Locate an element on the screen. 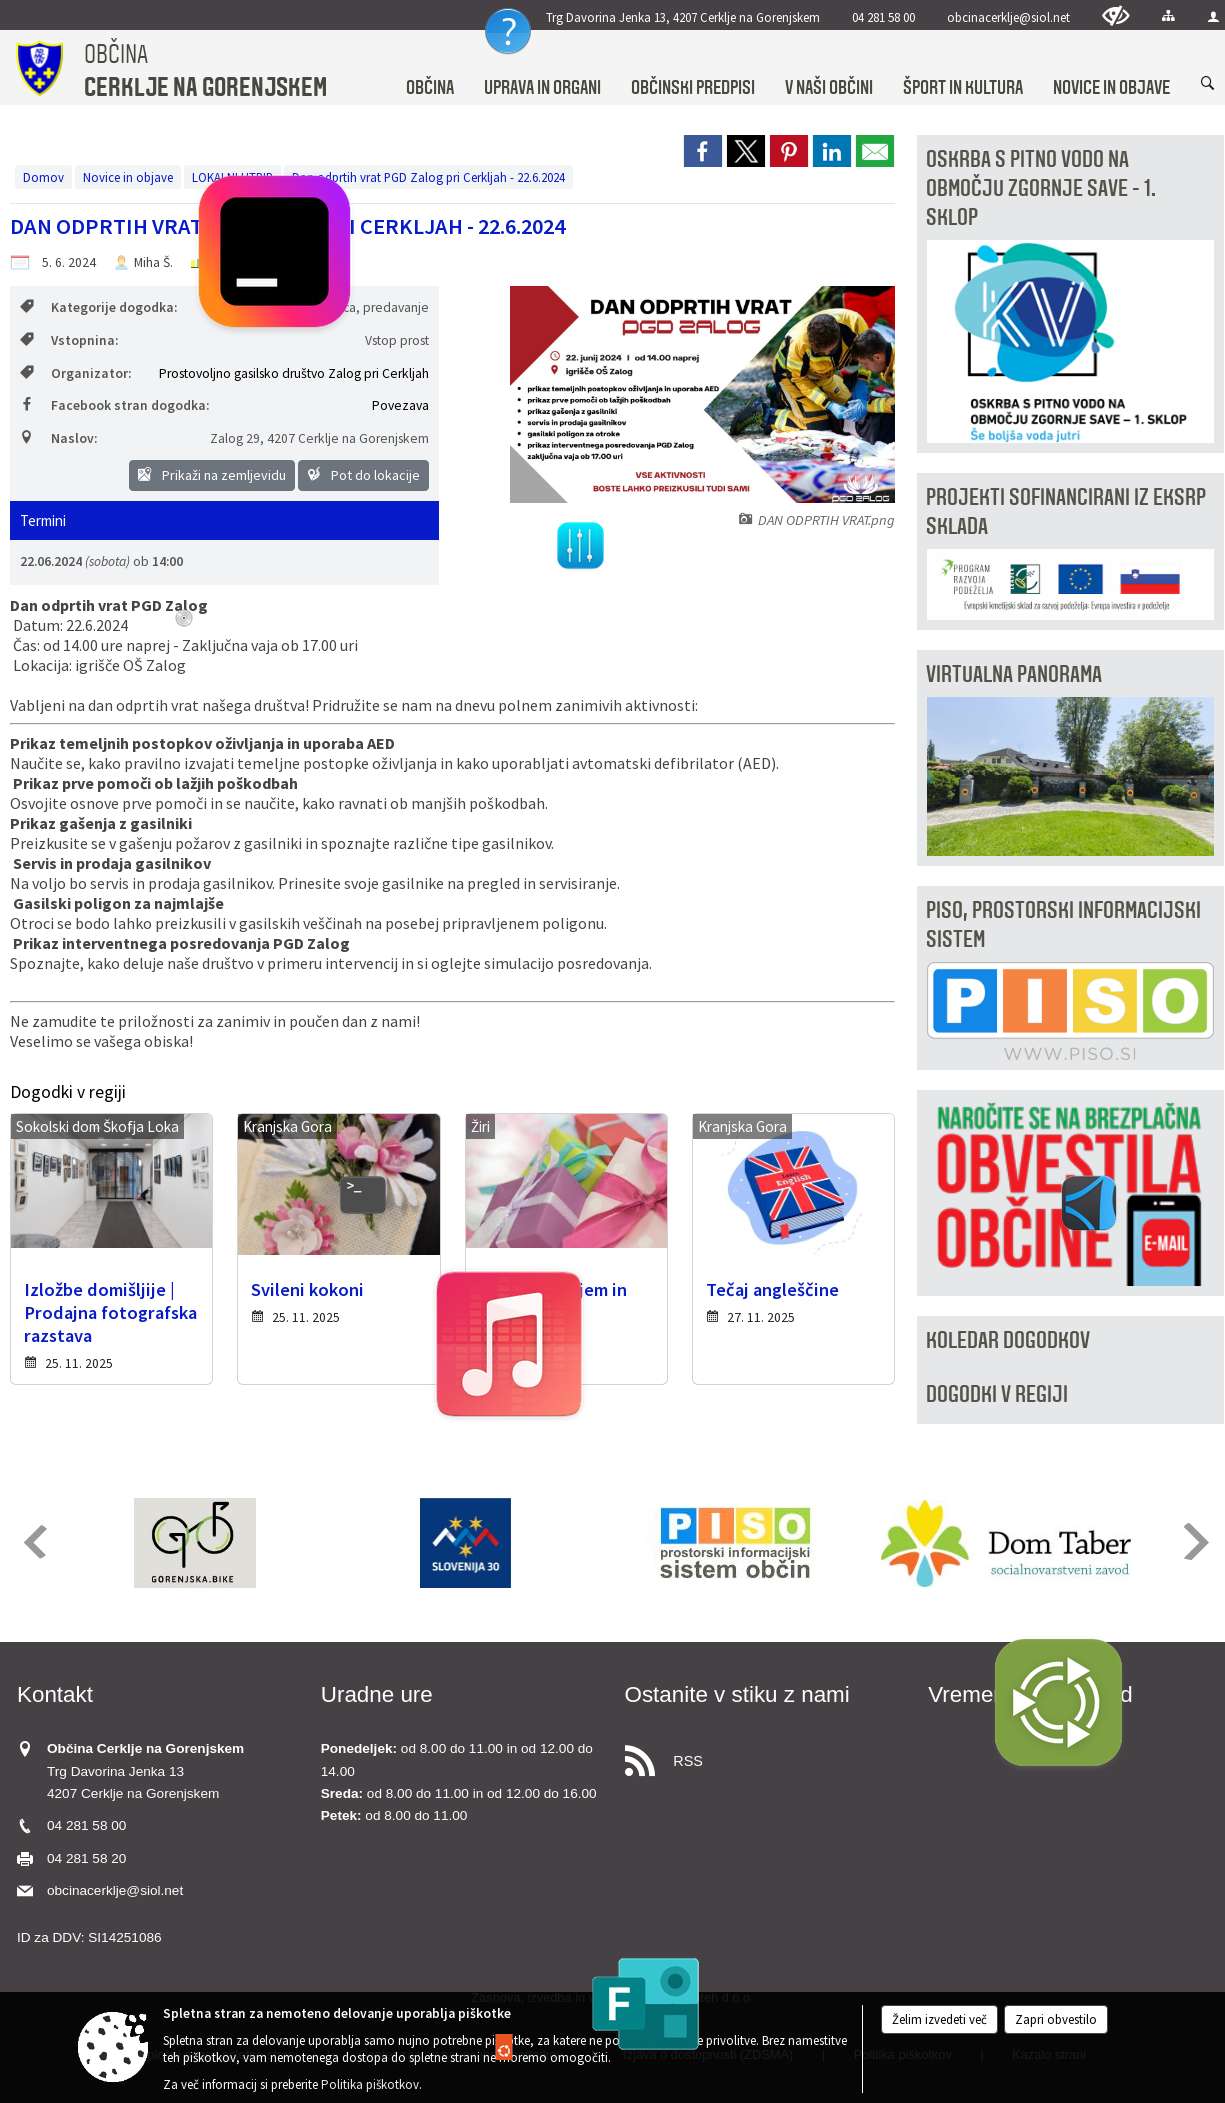 Image resolution: width=1225 pixels, height=2103 pixels. open Adobe Acrobat Reader is located at coordinates (1089, 1203).